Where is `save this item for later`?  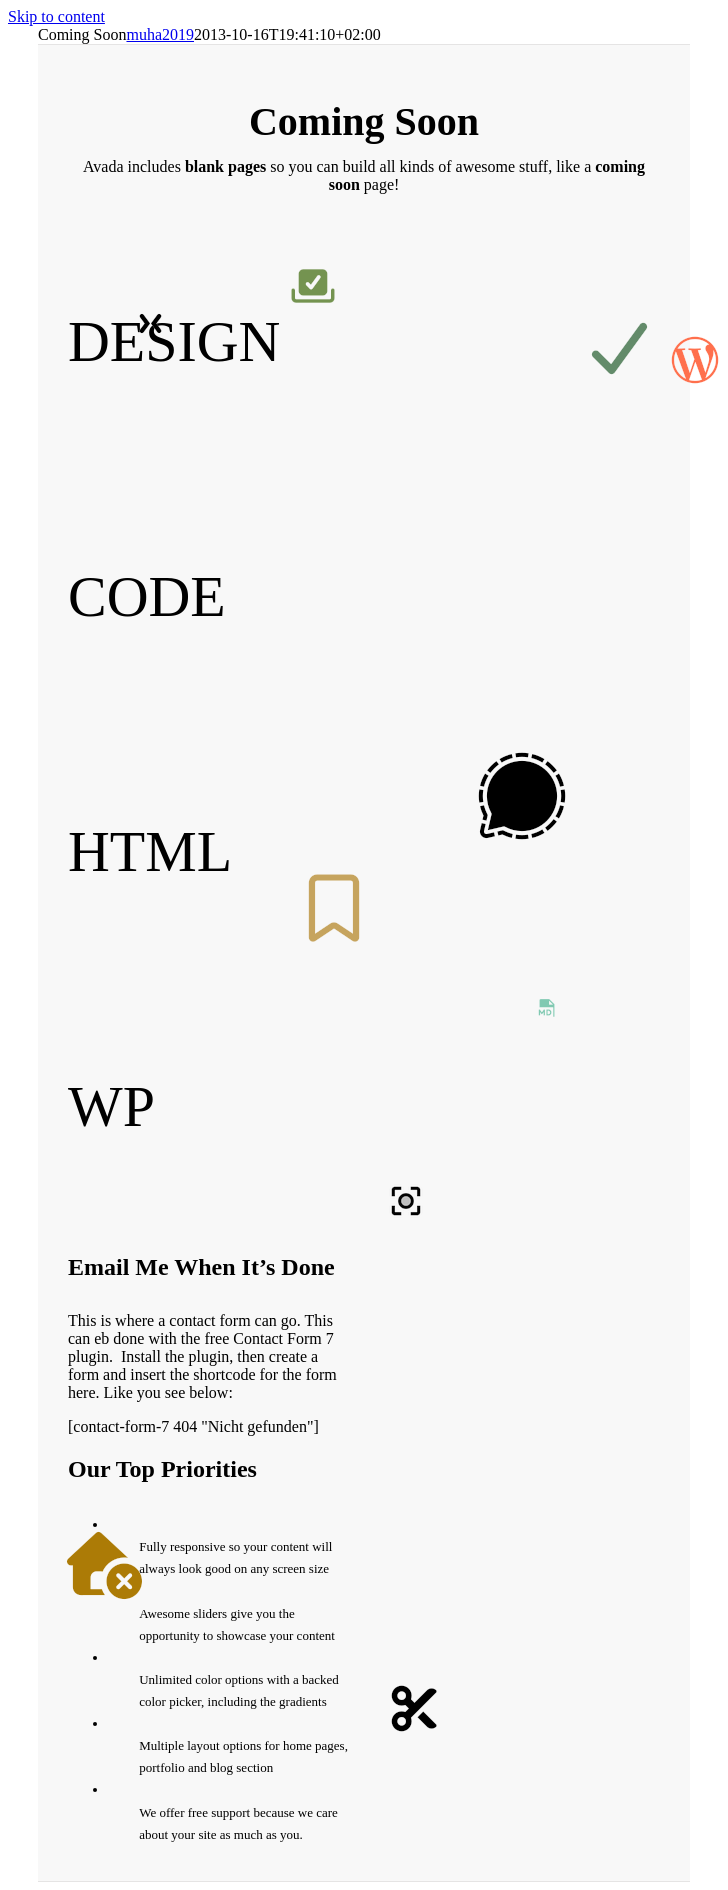
save this item for later is located at coordinates (334, 908).